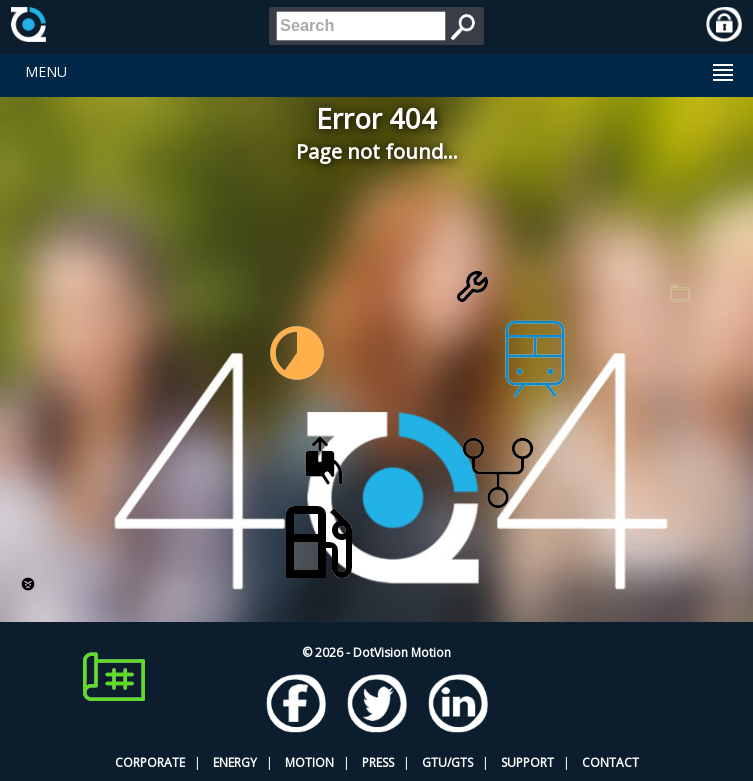 The width and height of the screenshot is (753, 781). I want to click on indicate angry or frustrated reaction, so click(28, 584).